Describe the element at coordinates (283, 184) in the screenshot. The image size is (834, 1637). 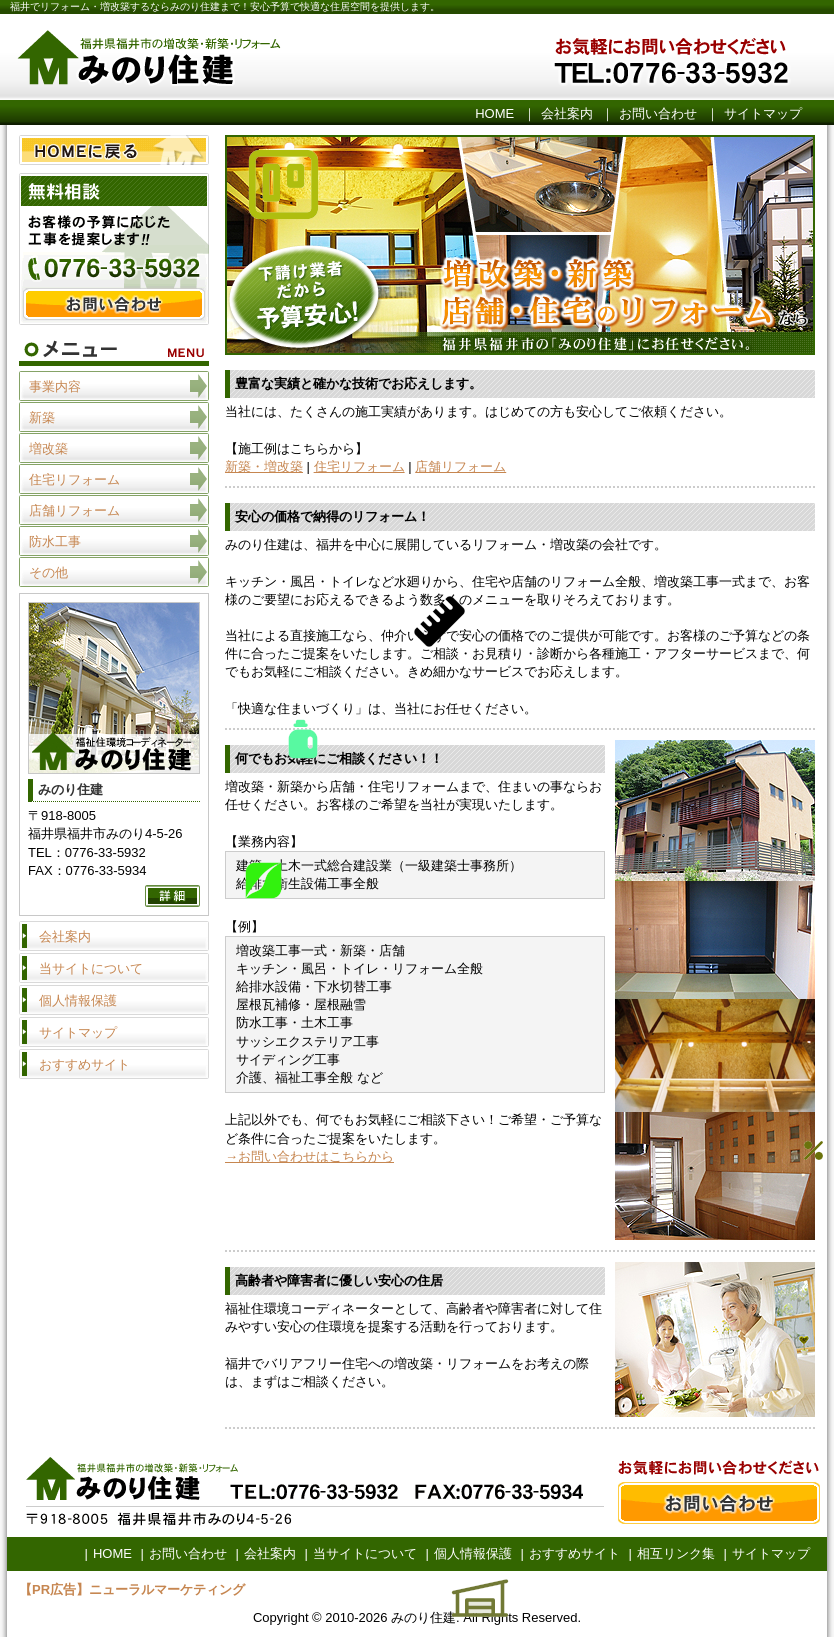
I see `open trello app` at that location.